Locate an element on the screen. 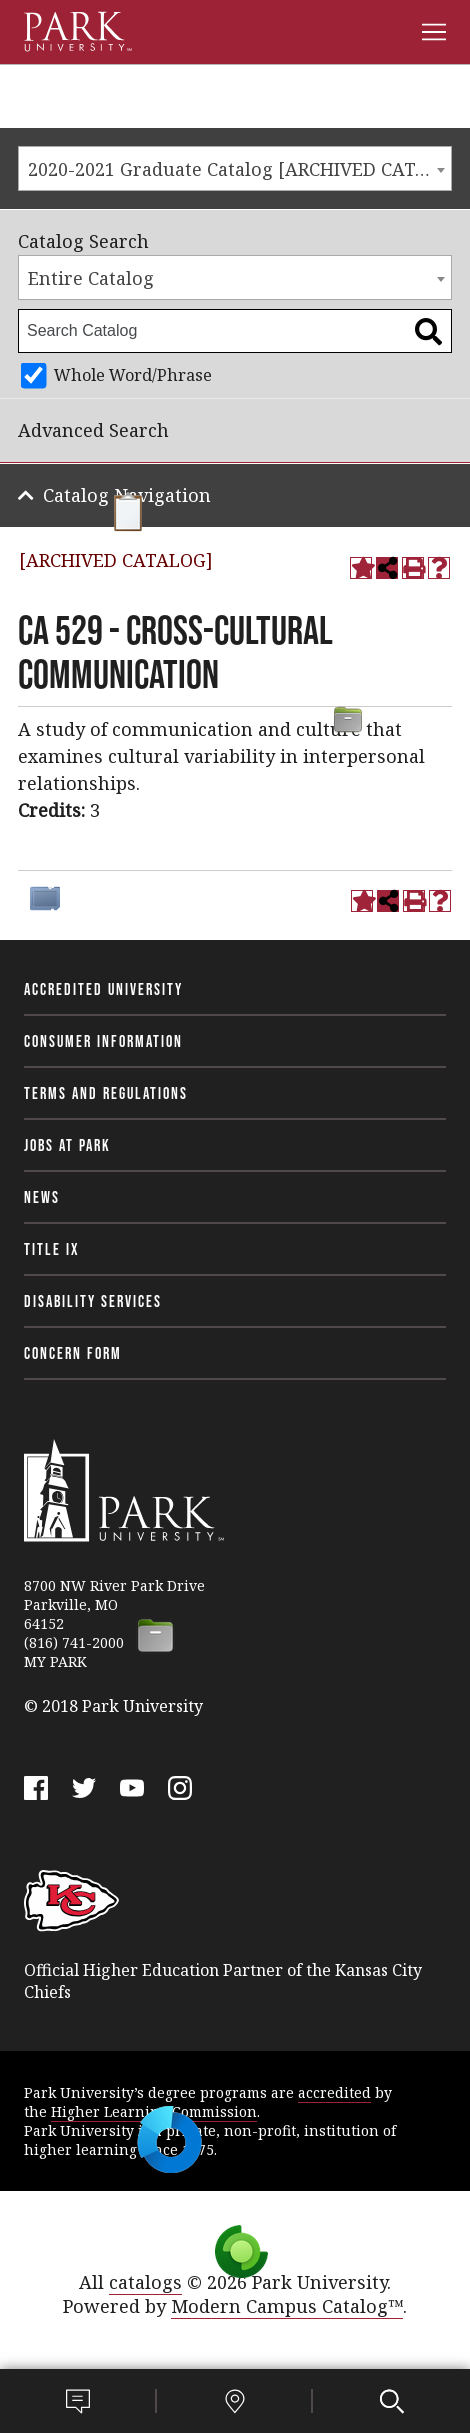 The image size is (470, 2433). access clipboard contents is located at coordinates (128, 512).